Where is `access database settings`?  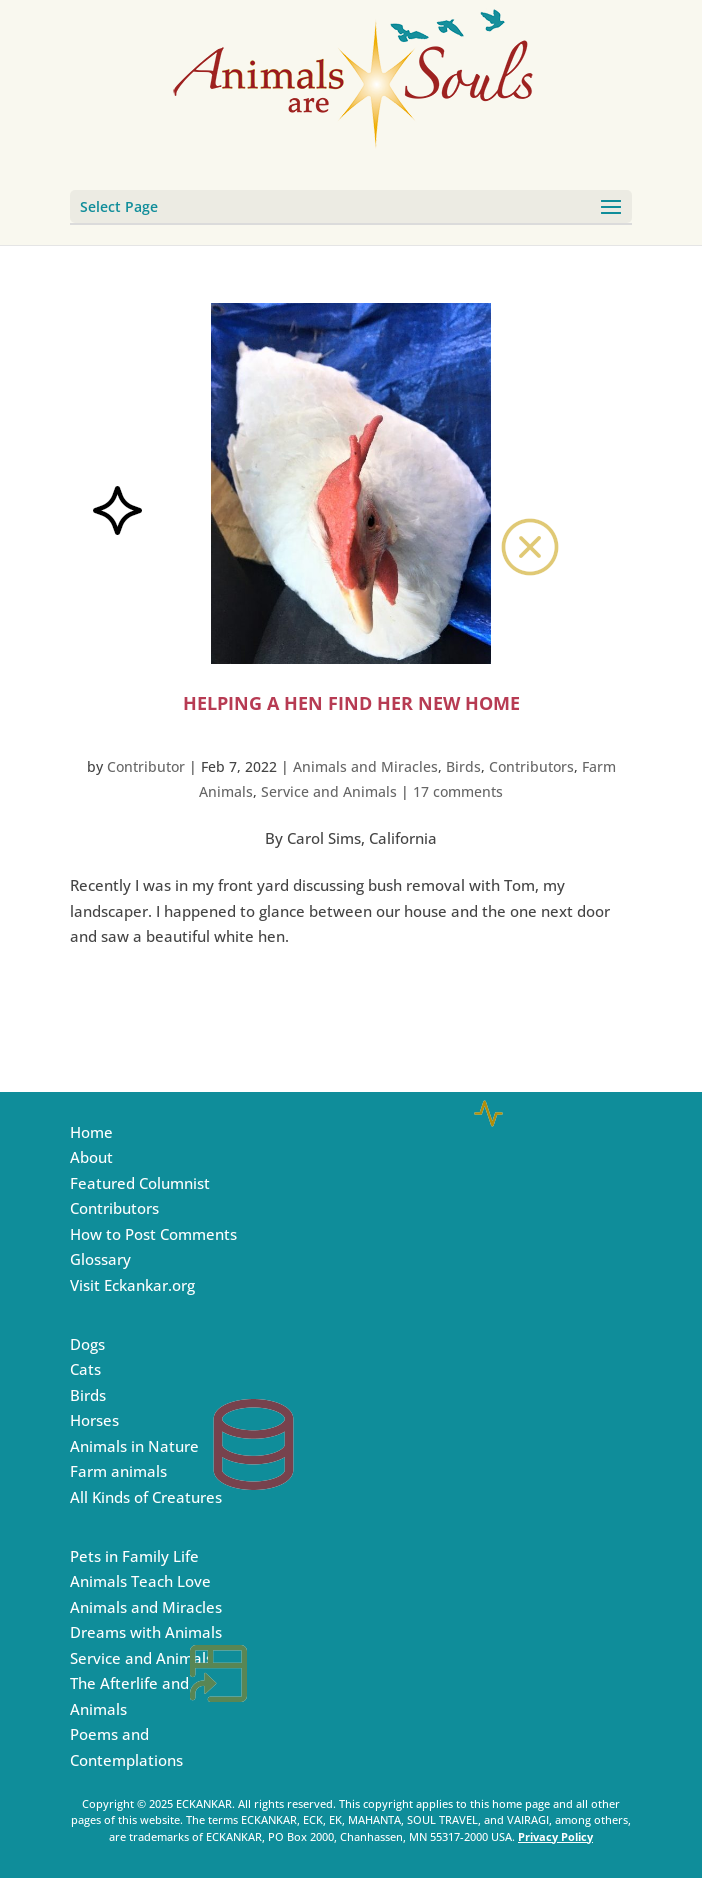 access database settings is located at coordinates (253, 1444).